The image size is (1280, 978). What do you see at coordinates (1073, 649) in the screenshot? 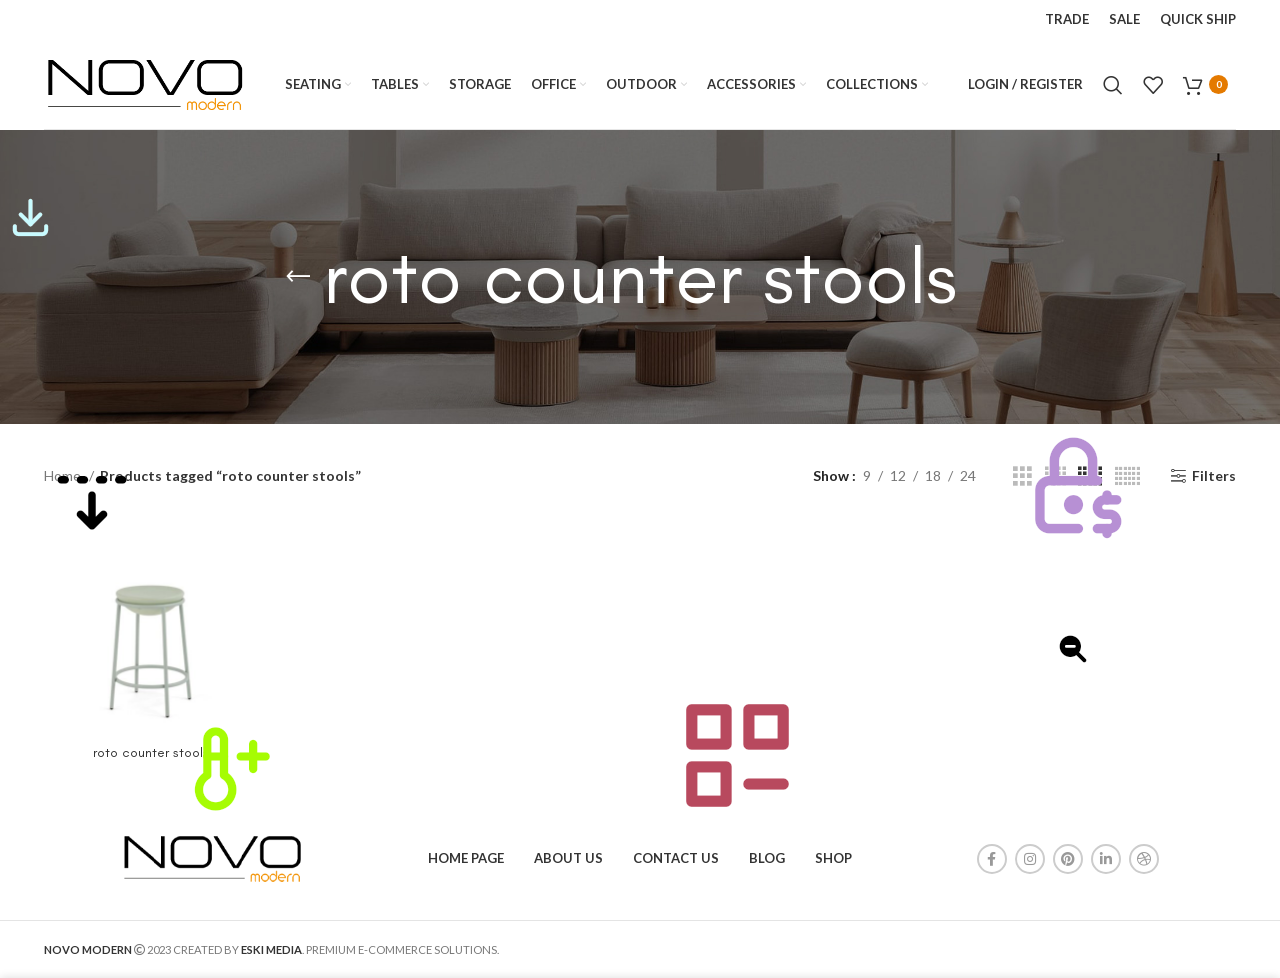
I see `zoom out to see more content` at bounding box center [1073, 649].